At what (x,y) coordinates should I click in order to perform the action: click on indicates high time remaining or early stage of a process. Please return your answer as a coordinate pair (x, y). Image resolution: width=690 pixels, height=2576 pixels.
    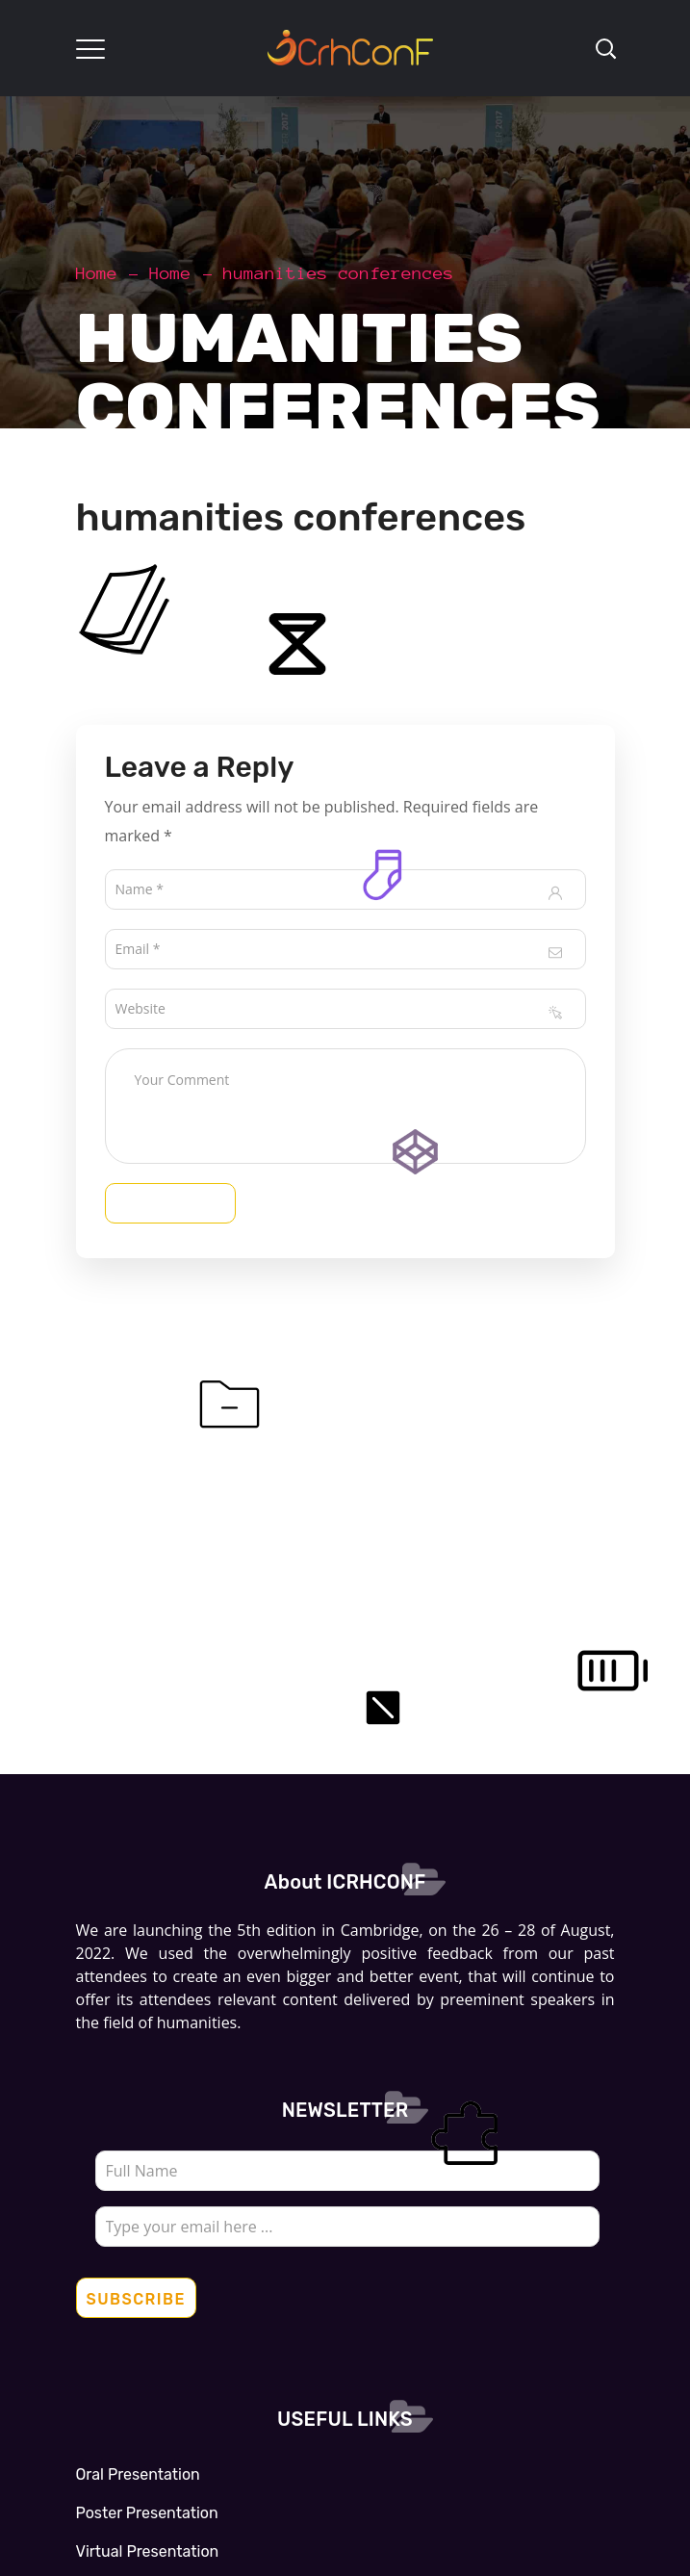
    Looking at the image, I should click on (297, 644).